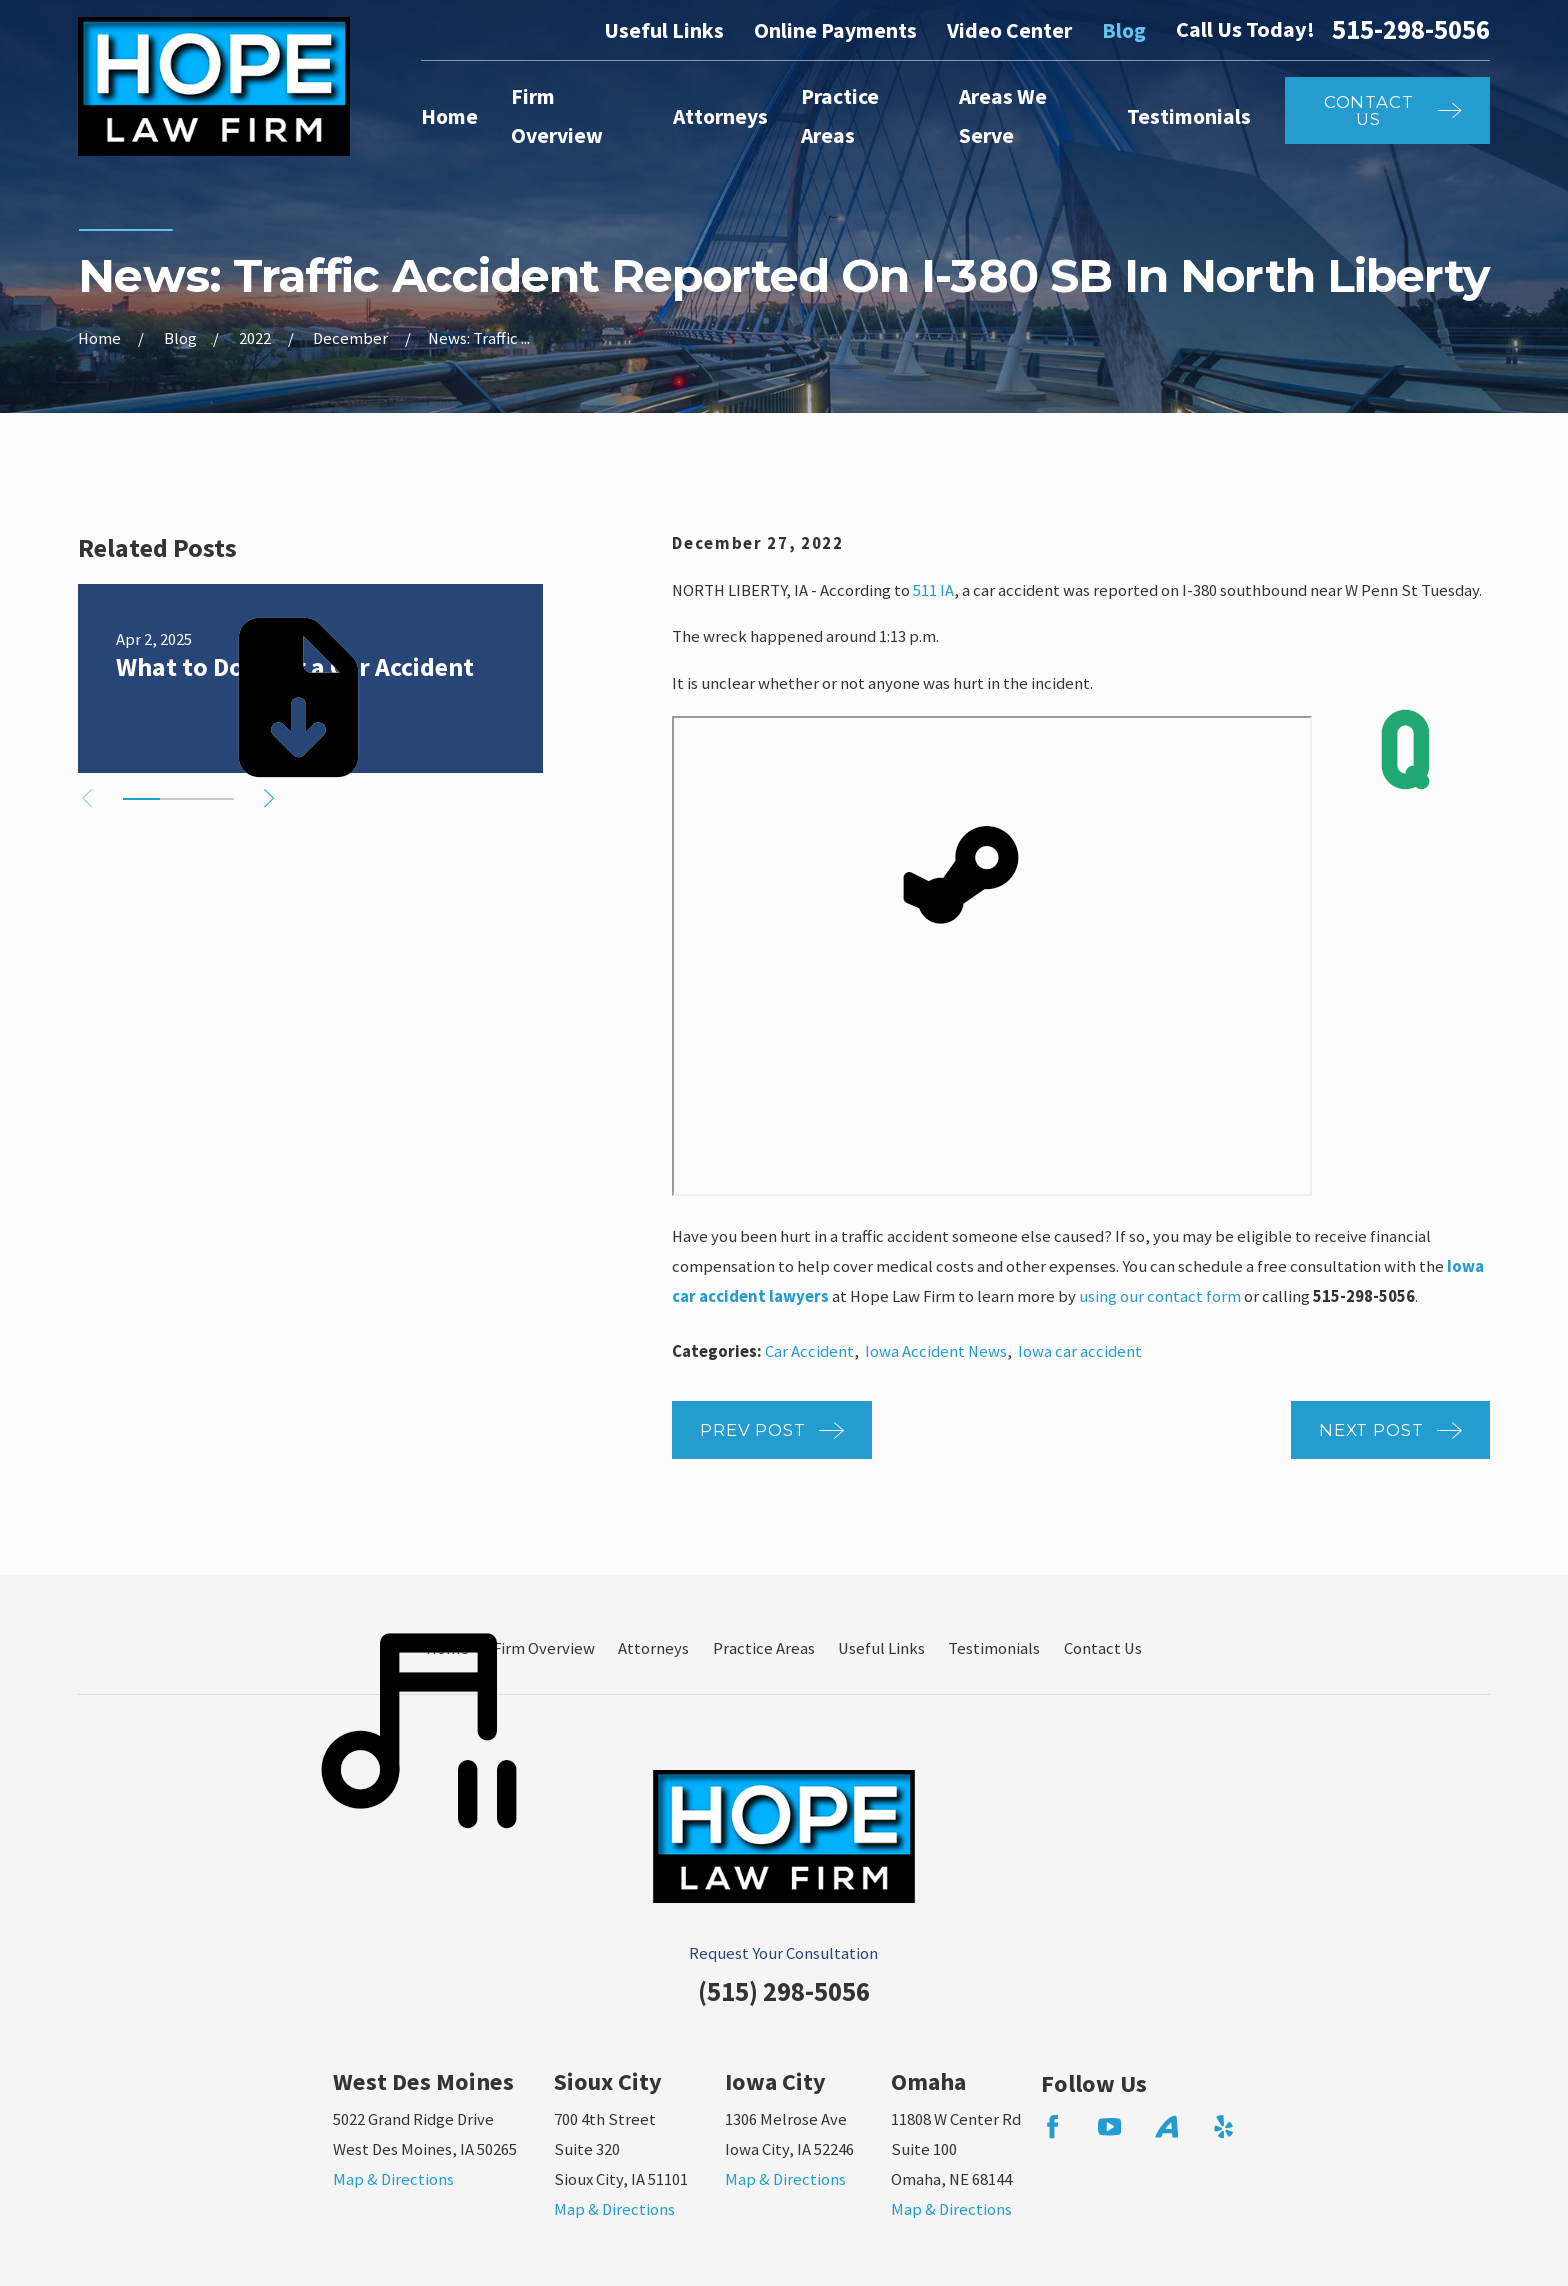 The width and height of the screenshot is (1568, 2286). Describe the element at coordinates (298, 697) in the screenshot. I see `download a file` at that location.